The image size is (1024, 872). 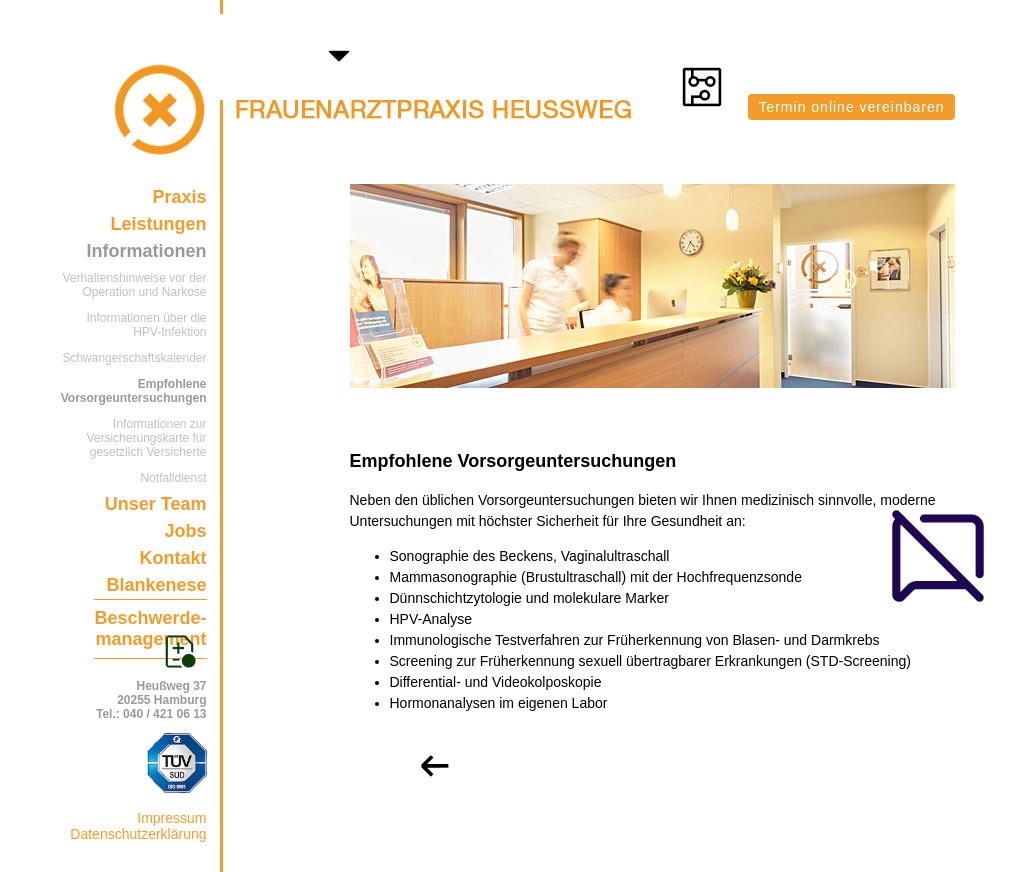 What do you see at coordinates (436, 766) in the screenshot?
I see `go back to the previous screen` at bounding box center [436, 766].